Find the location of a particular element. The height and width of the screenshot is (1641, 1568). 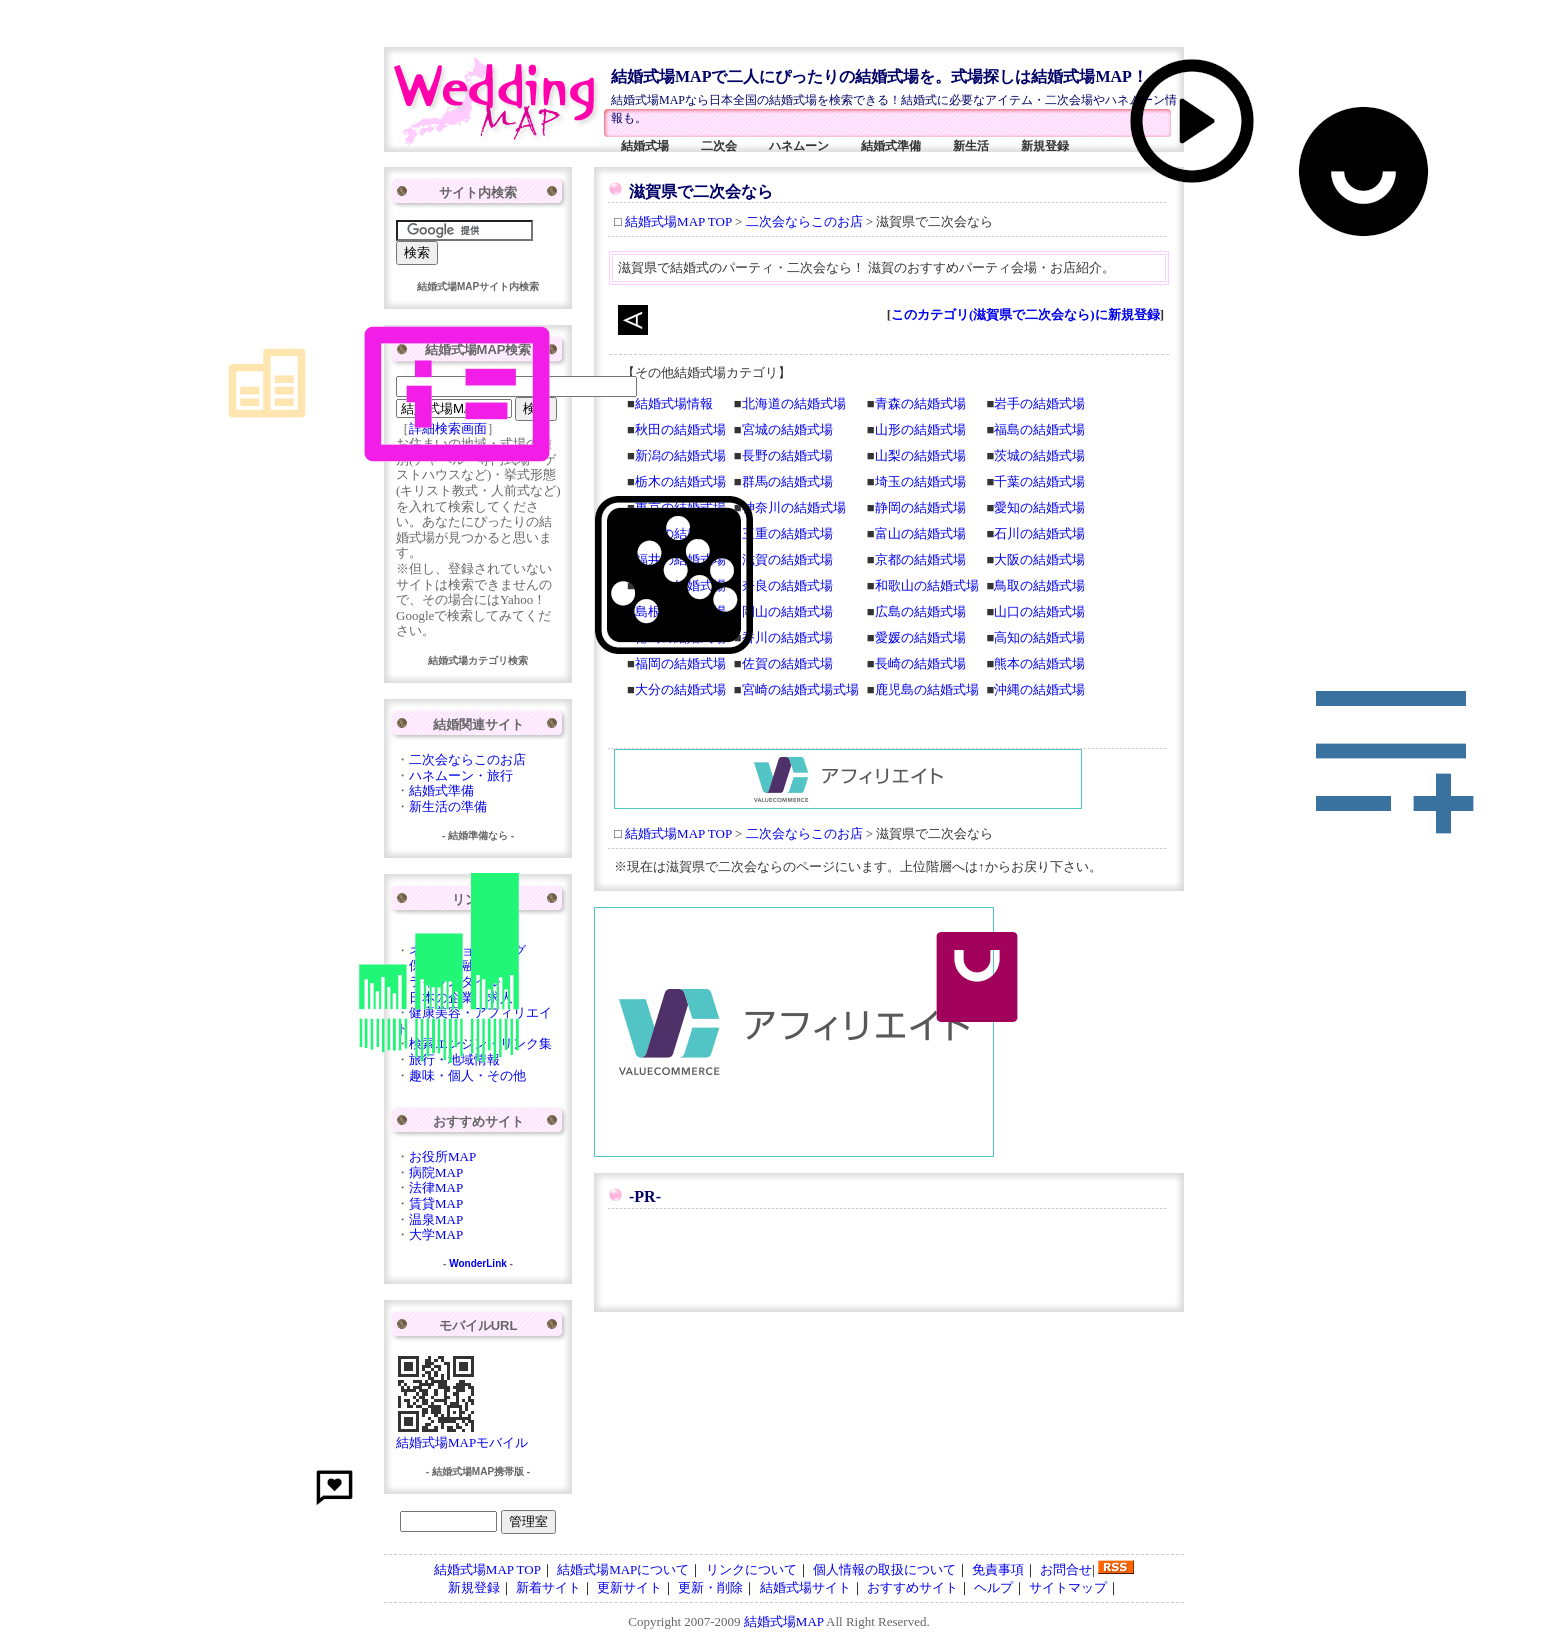

aerospike database logo is located at coordinates (633, 320).